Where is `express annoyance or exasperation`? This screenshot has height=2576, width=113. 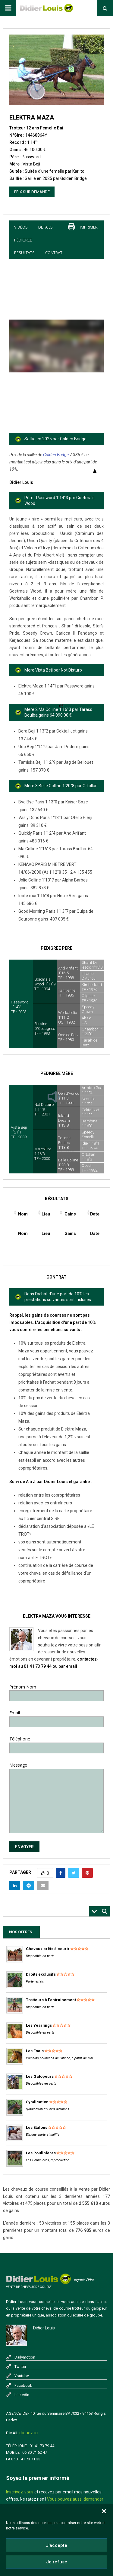
express annoyance or exasperation is located at coordinates (61, 706).